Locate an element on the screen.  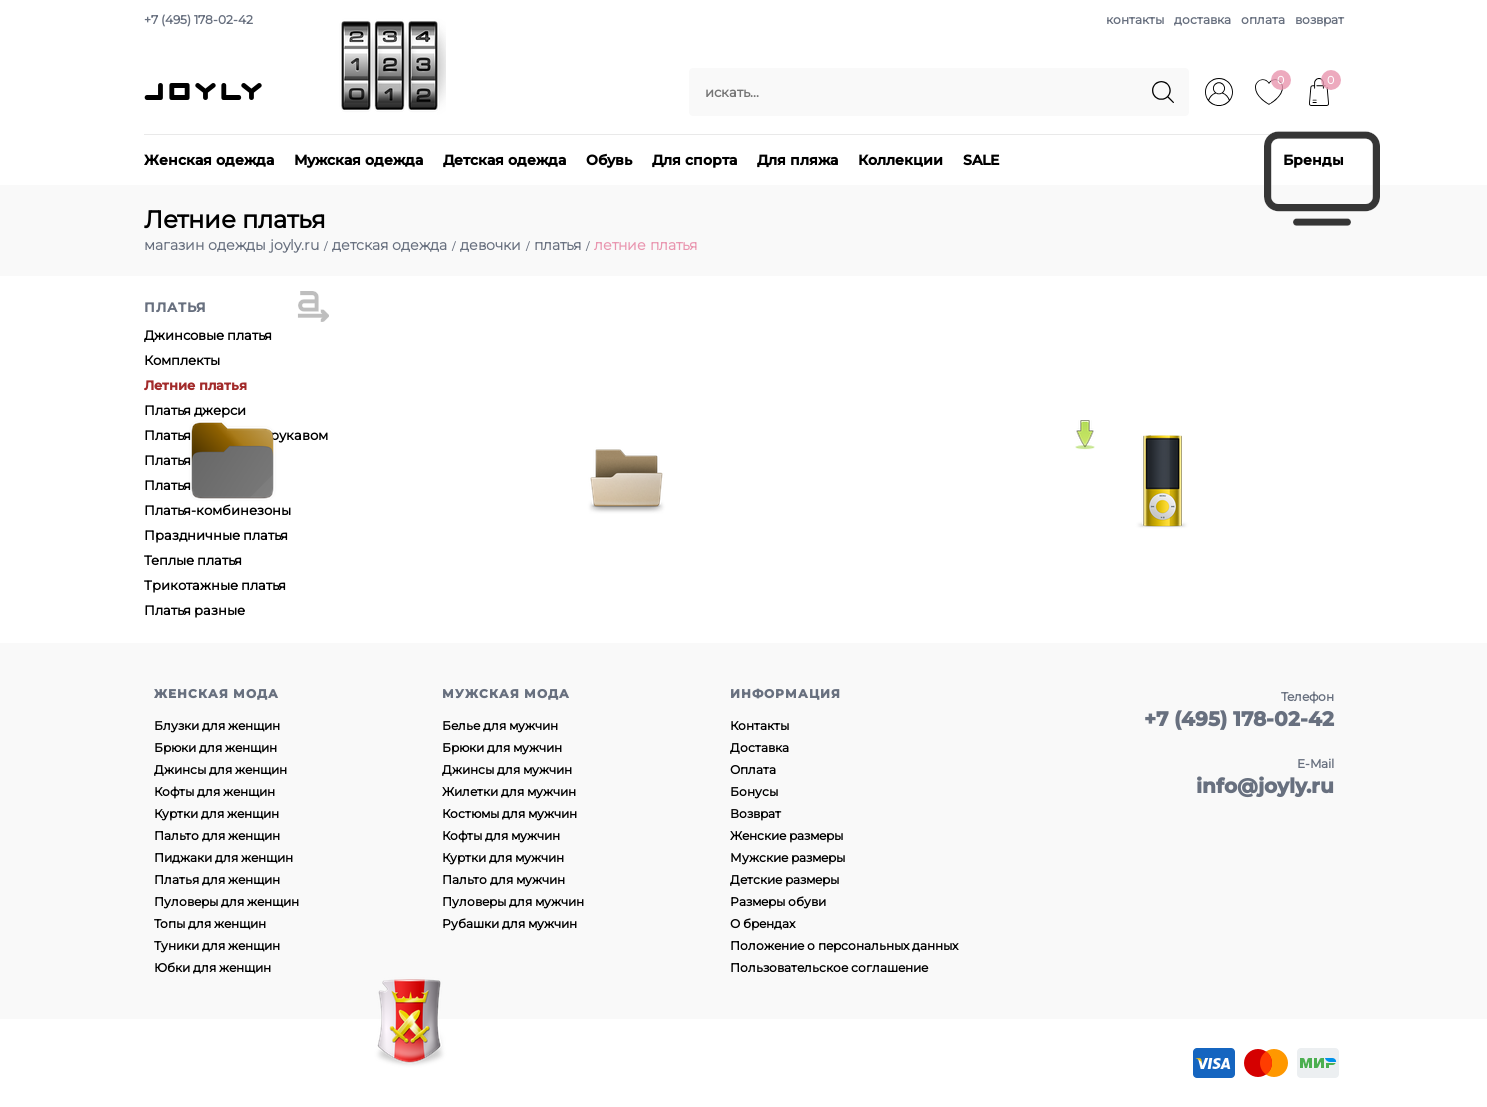
indicates high security status or strong protection level is located at coordinates (409, 1021).